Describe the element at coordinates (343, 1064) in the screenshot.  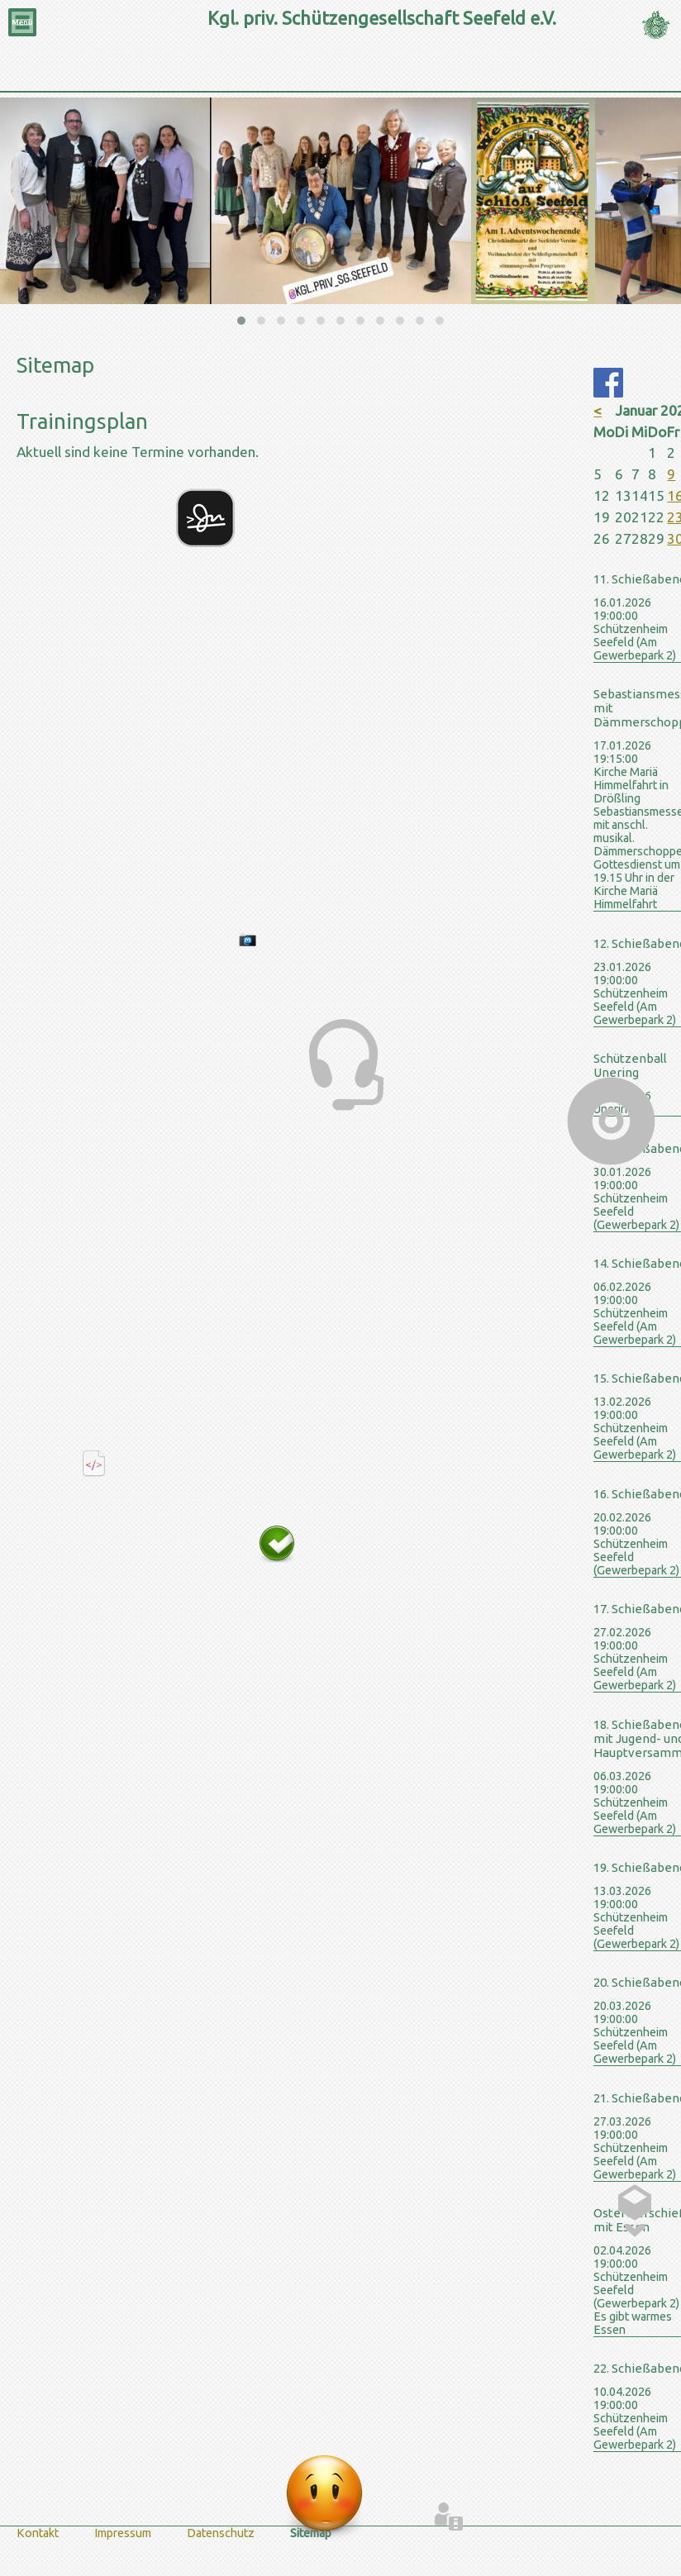
I see `access audio or voice chat settings` at that location.